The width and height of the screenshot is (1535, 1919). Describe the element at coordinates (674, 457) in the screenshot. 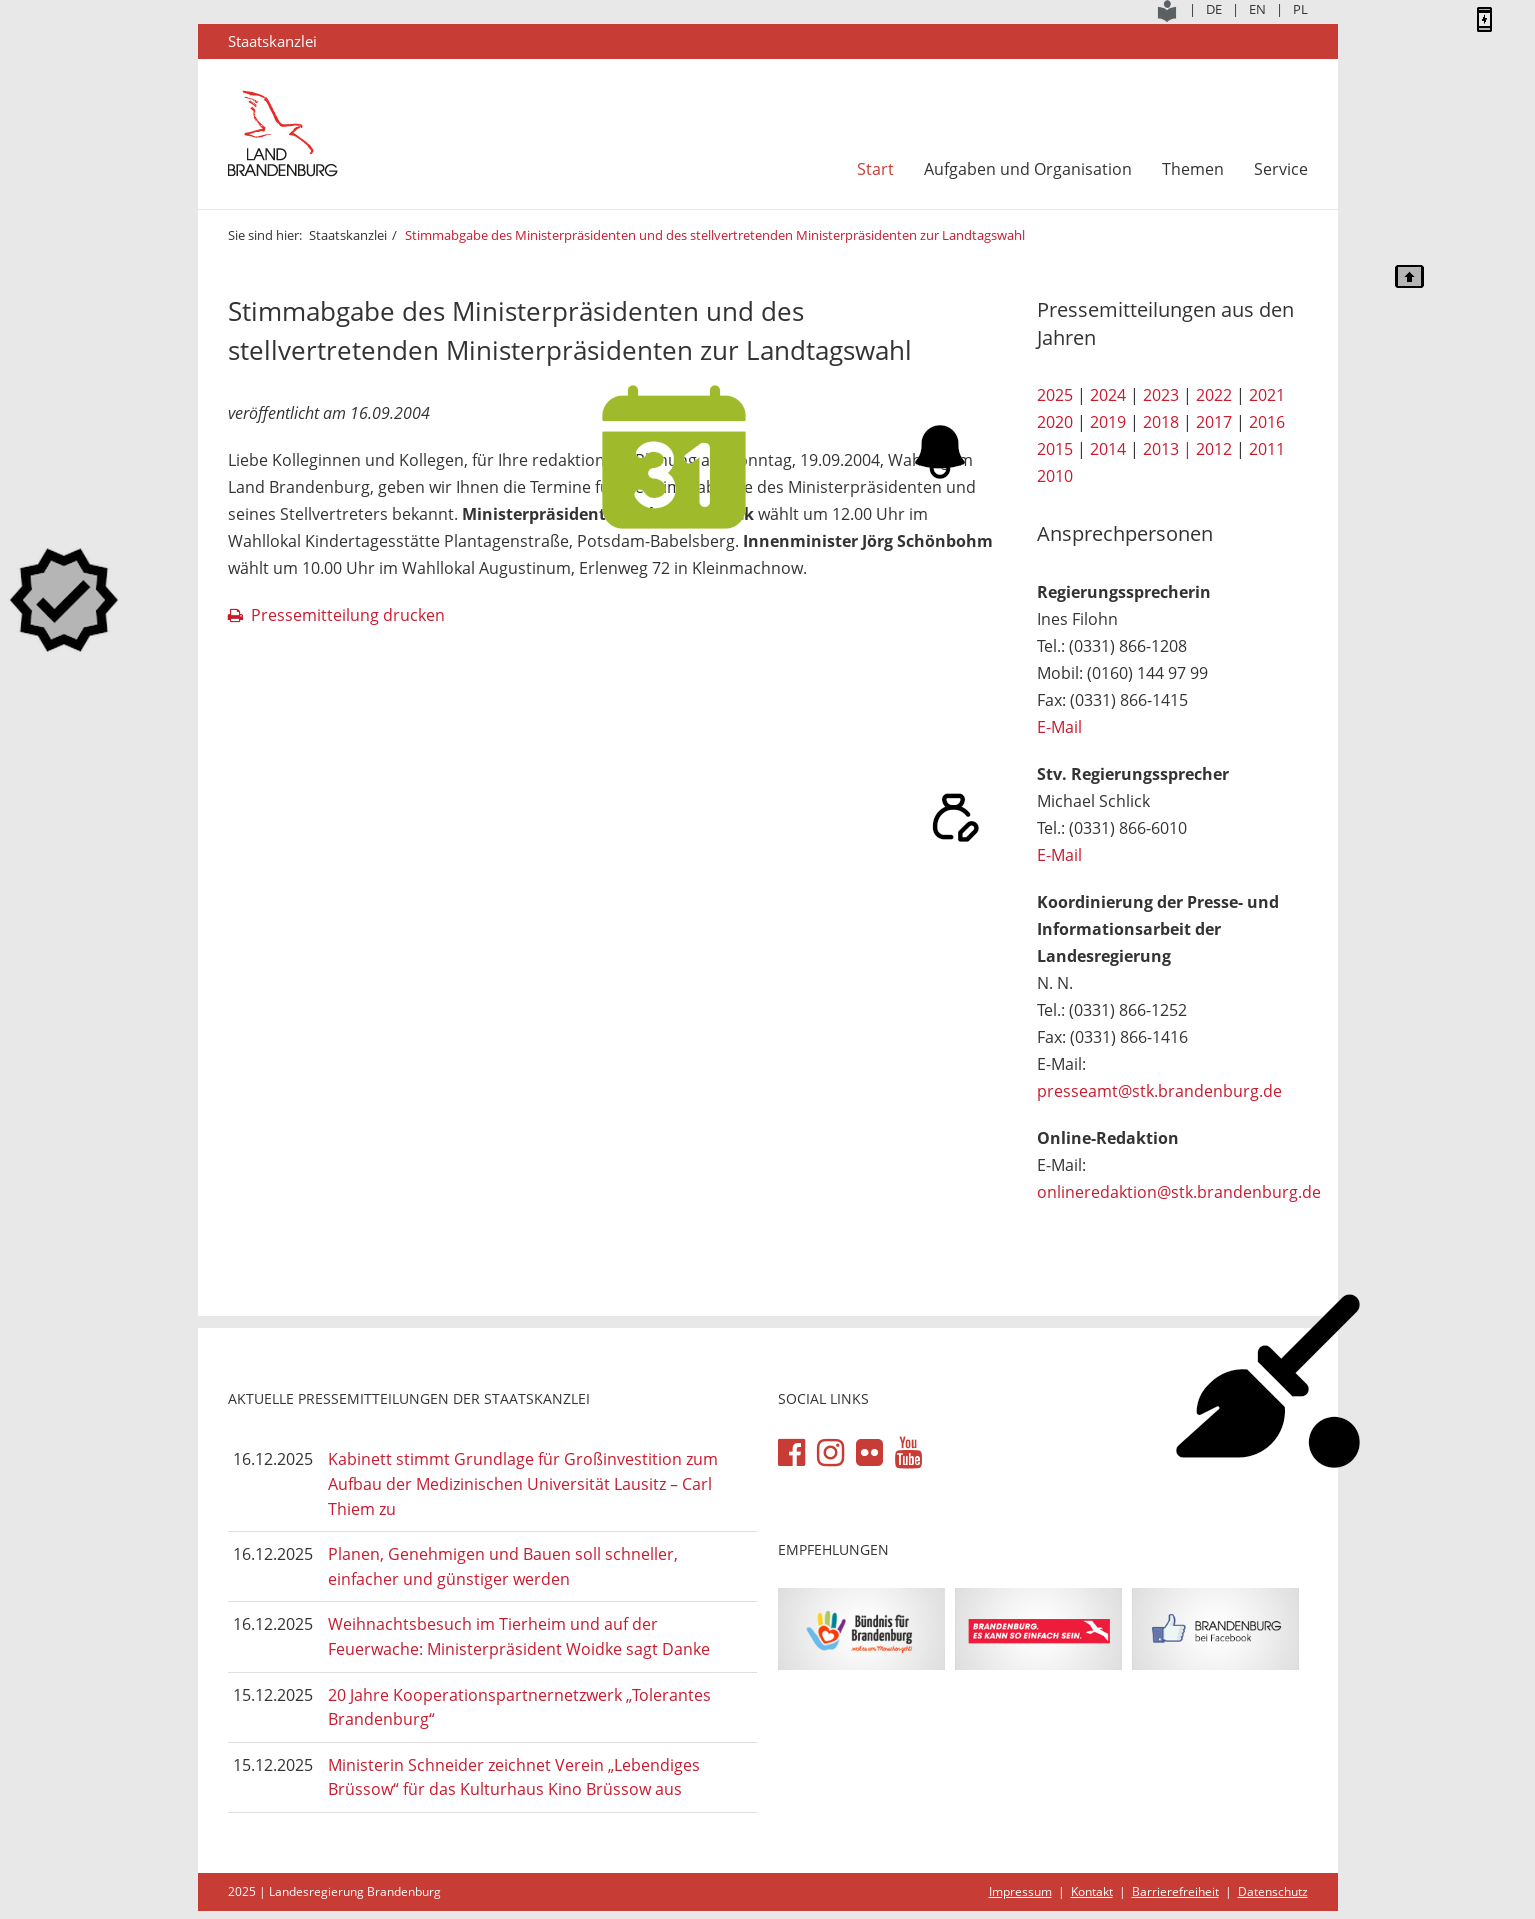

I see `view or select a specific date` at that location.